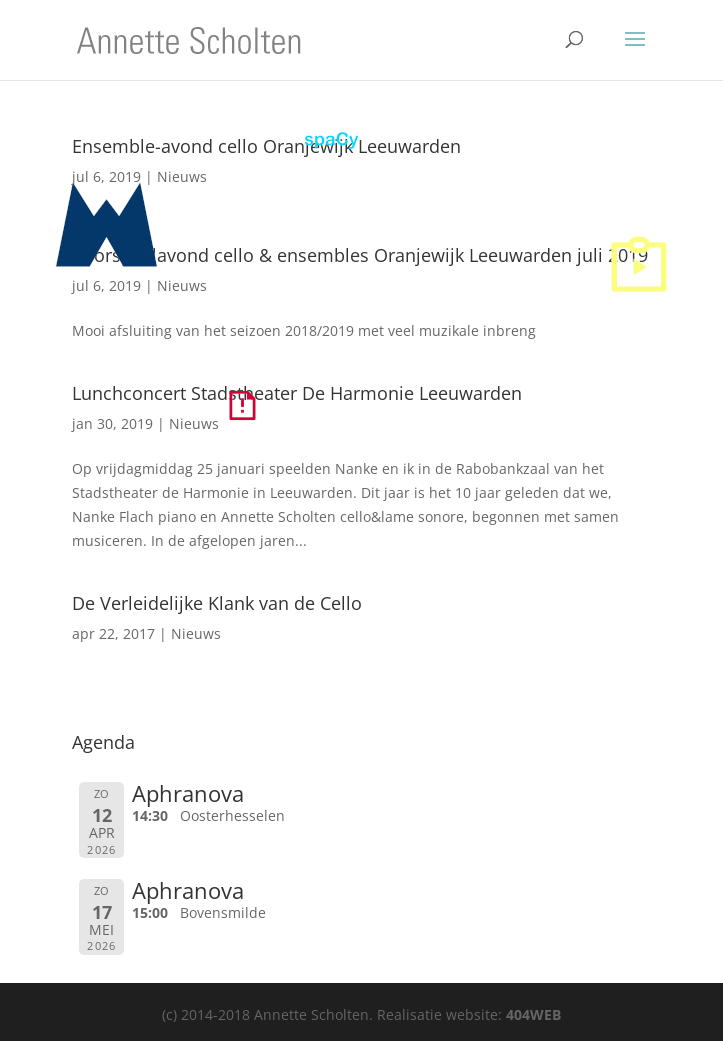  What do you see at coordinates (106, 224) in the screenshot?
I see `wgpu graphics library logo` at bounding box center [106, 224].